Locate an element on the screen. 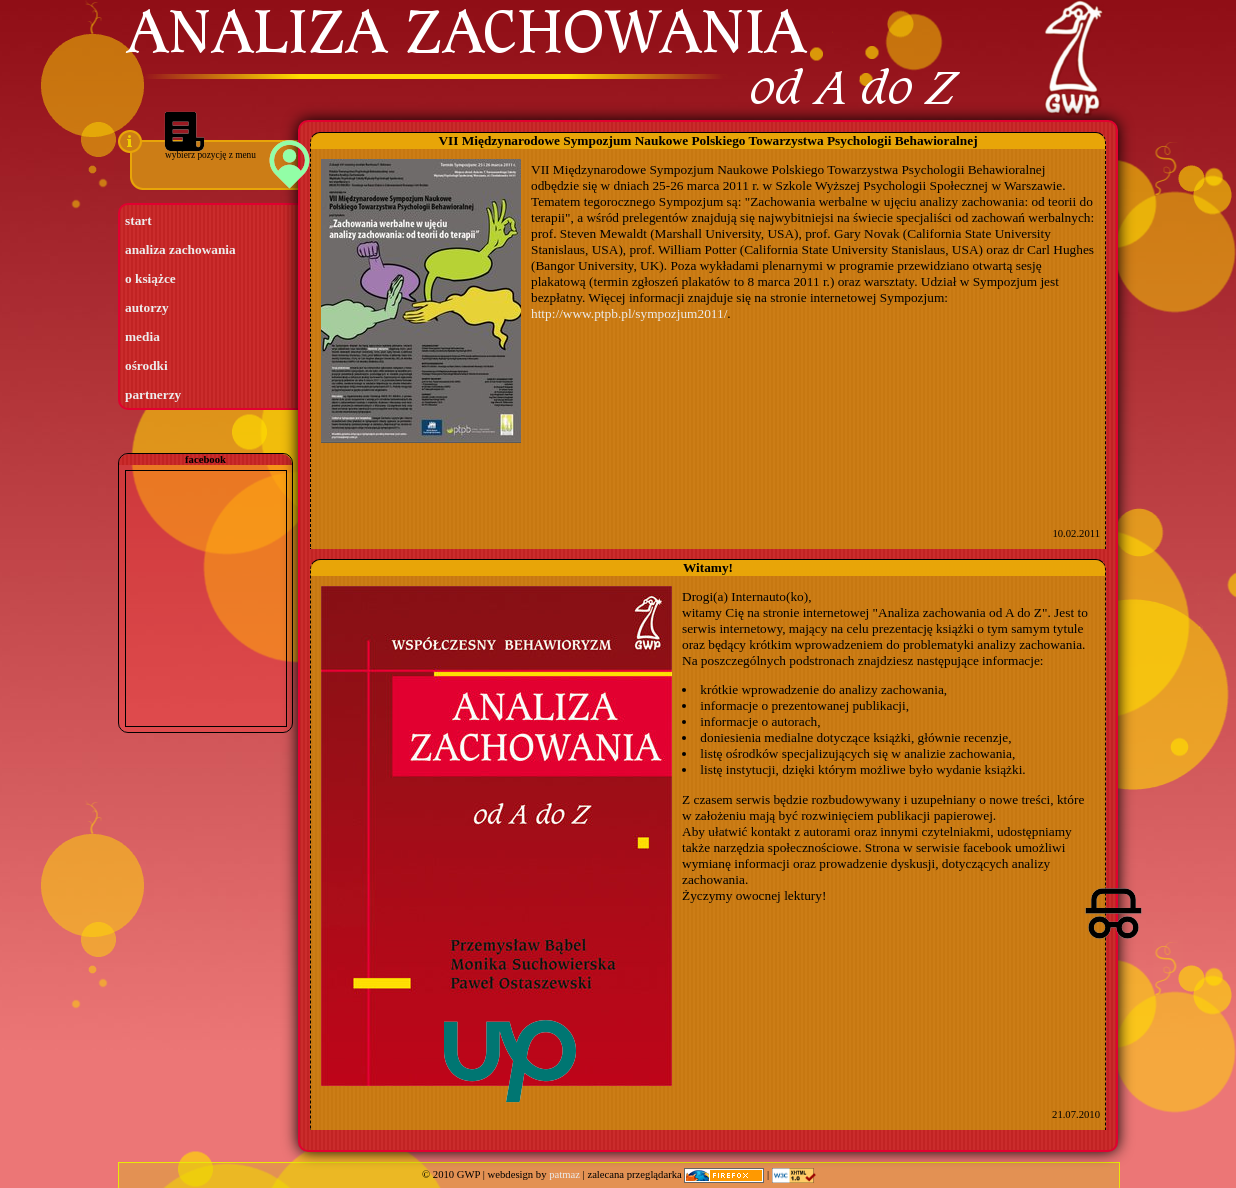  view a user's location on the map is located at coordinates (289, 162).